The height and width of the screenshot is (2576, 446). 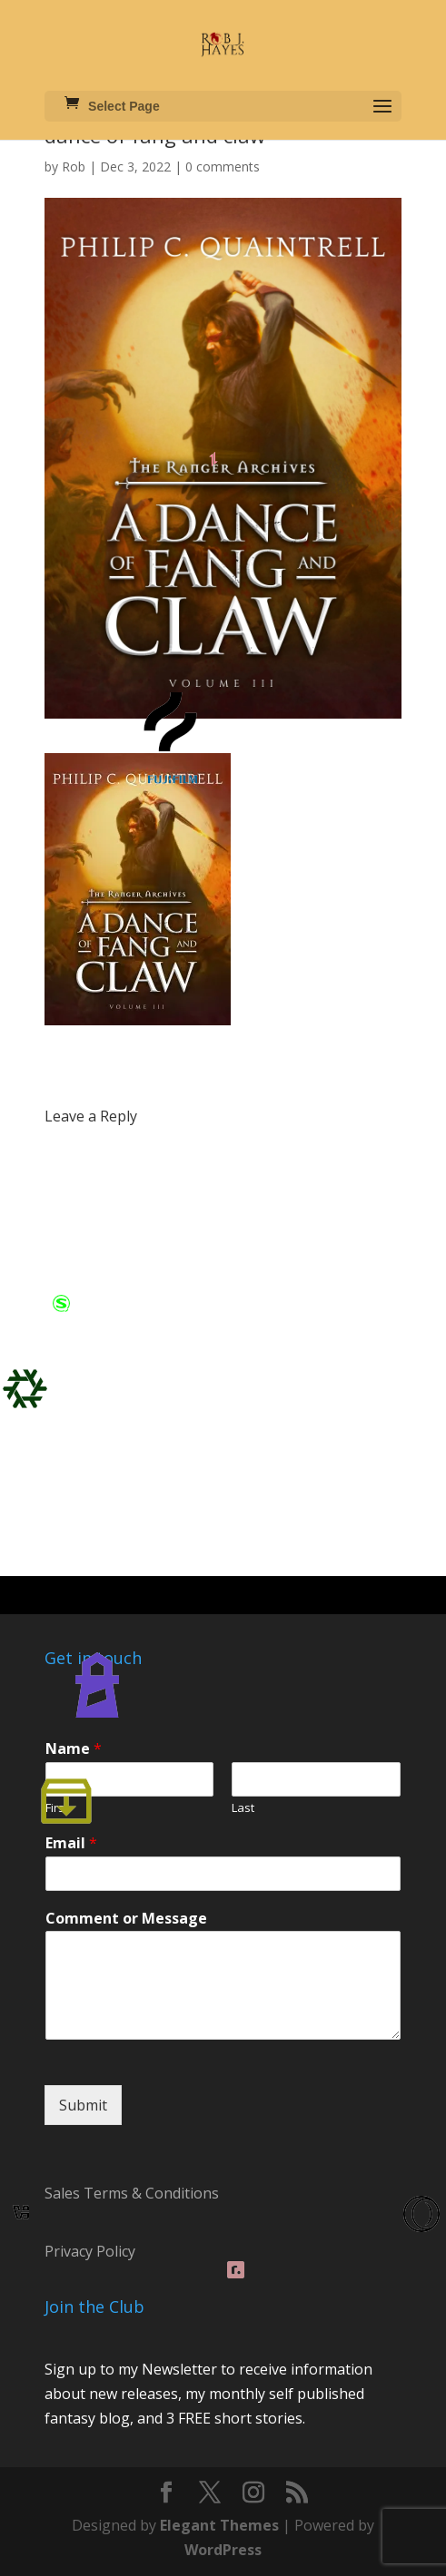 I want to click on axios HTTP client library logo, so click(x=213, y=459).